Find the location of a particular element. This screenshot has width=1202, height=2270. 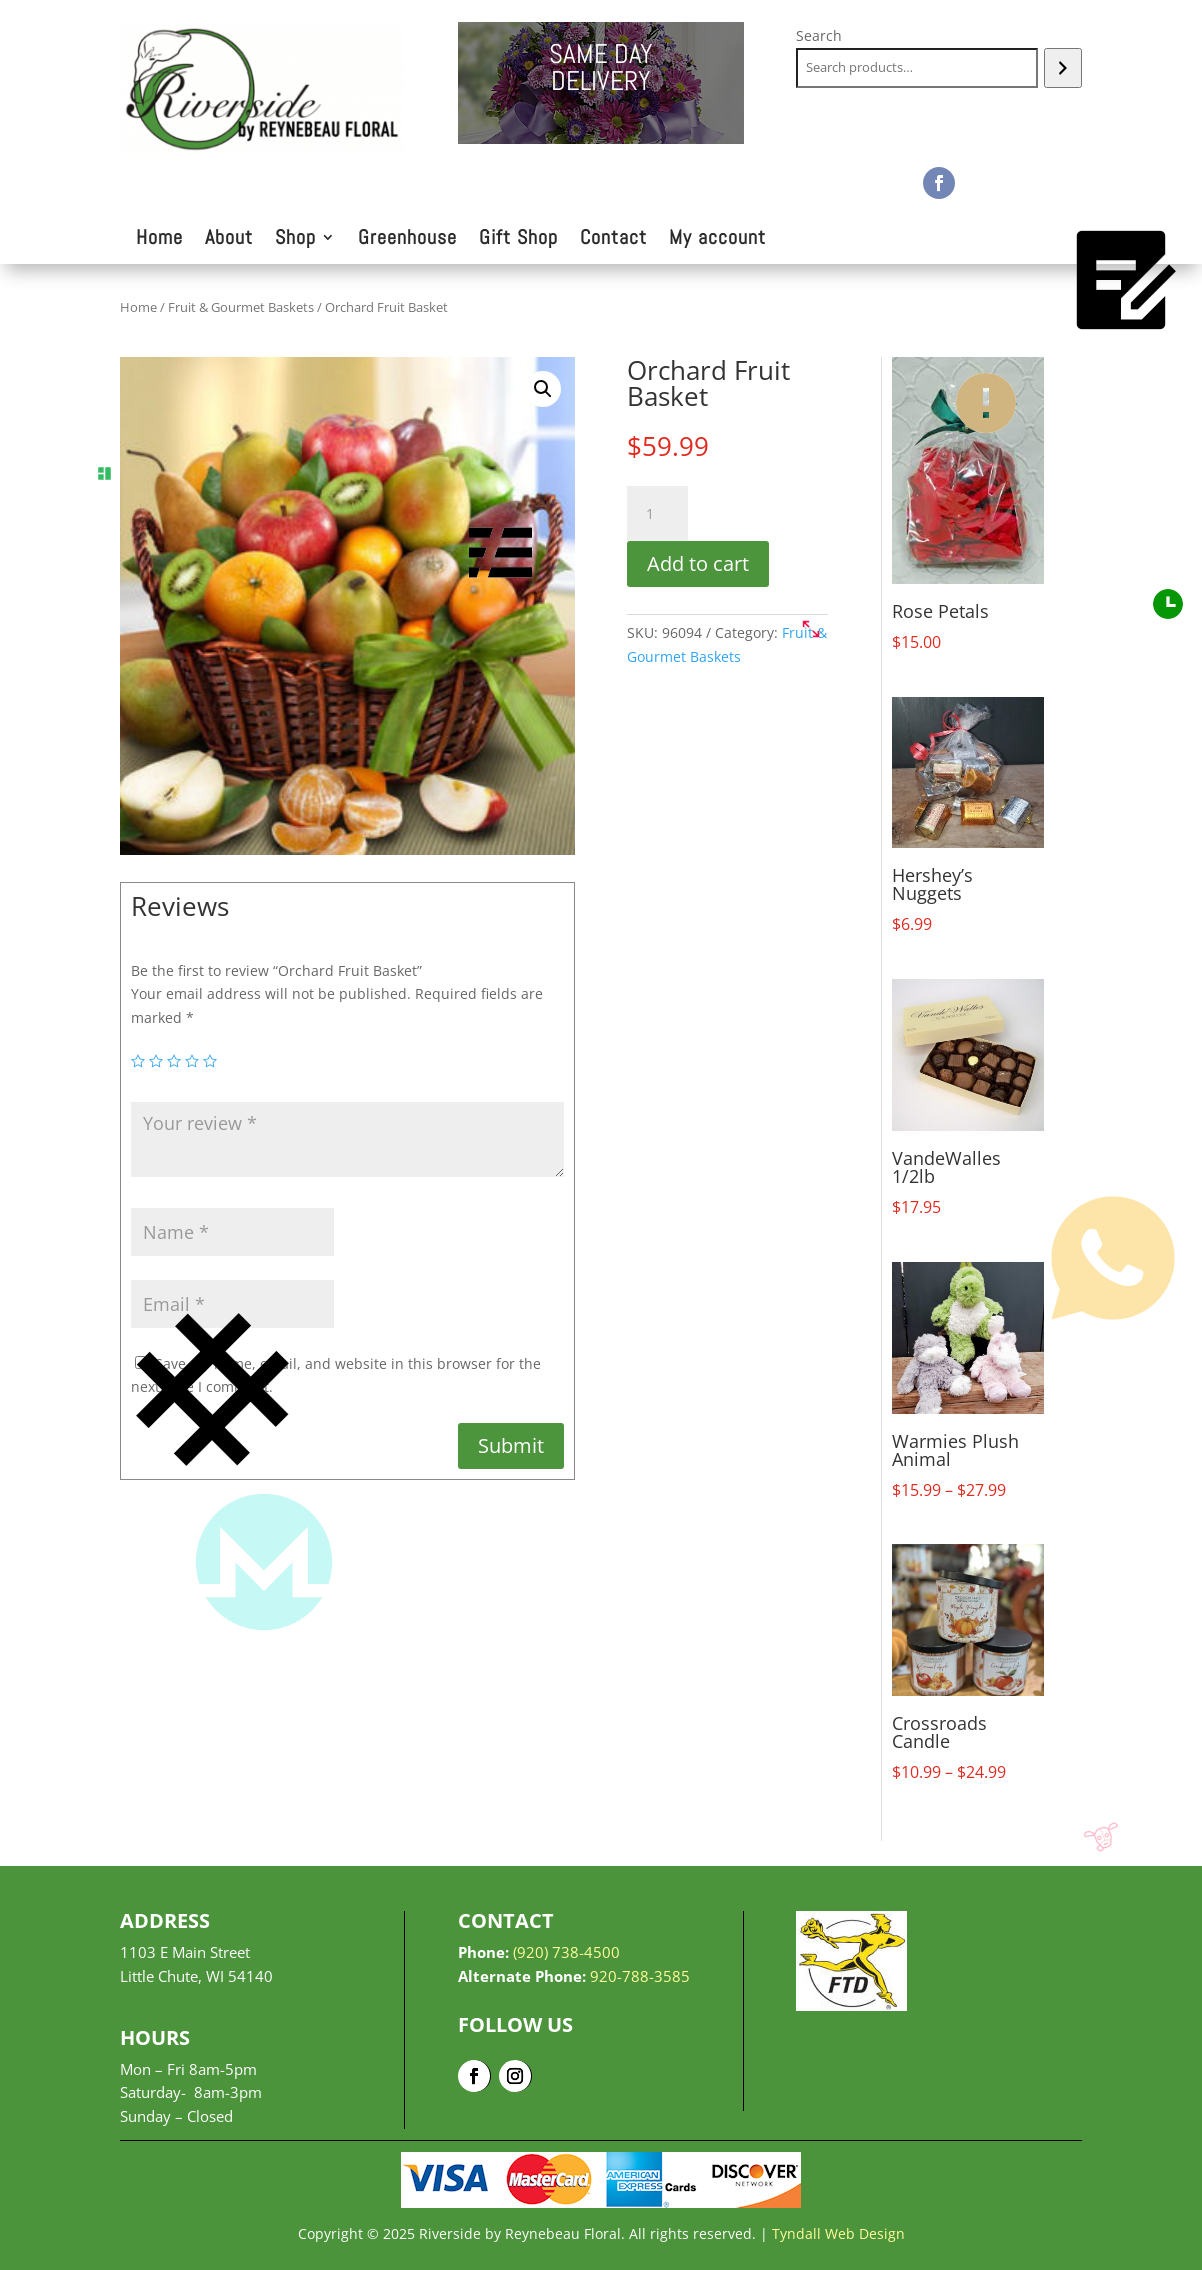

open SimpleX messaging app is located at coordinates (212, 1389).